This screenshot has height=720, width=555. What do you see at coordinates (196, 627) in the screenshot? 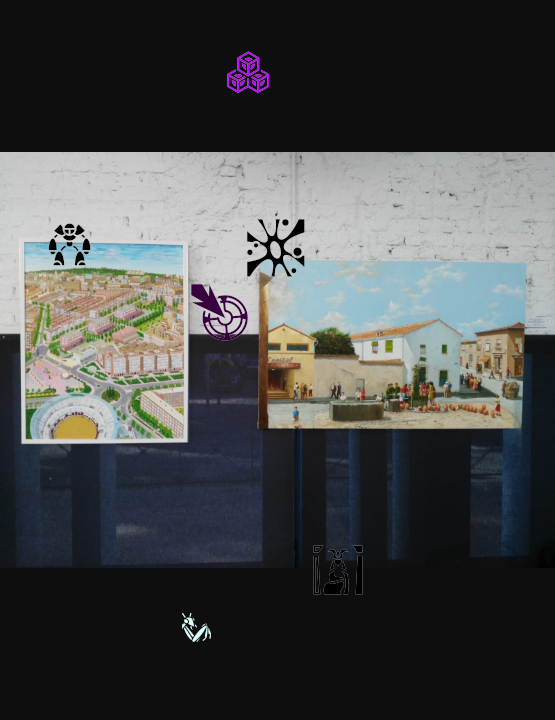
I see `indicates insect or bug-type creature in game` at bounding box center [196, 627].